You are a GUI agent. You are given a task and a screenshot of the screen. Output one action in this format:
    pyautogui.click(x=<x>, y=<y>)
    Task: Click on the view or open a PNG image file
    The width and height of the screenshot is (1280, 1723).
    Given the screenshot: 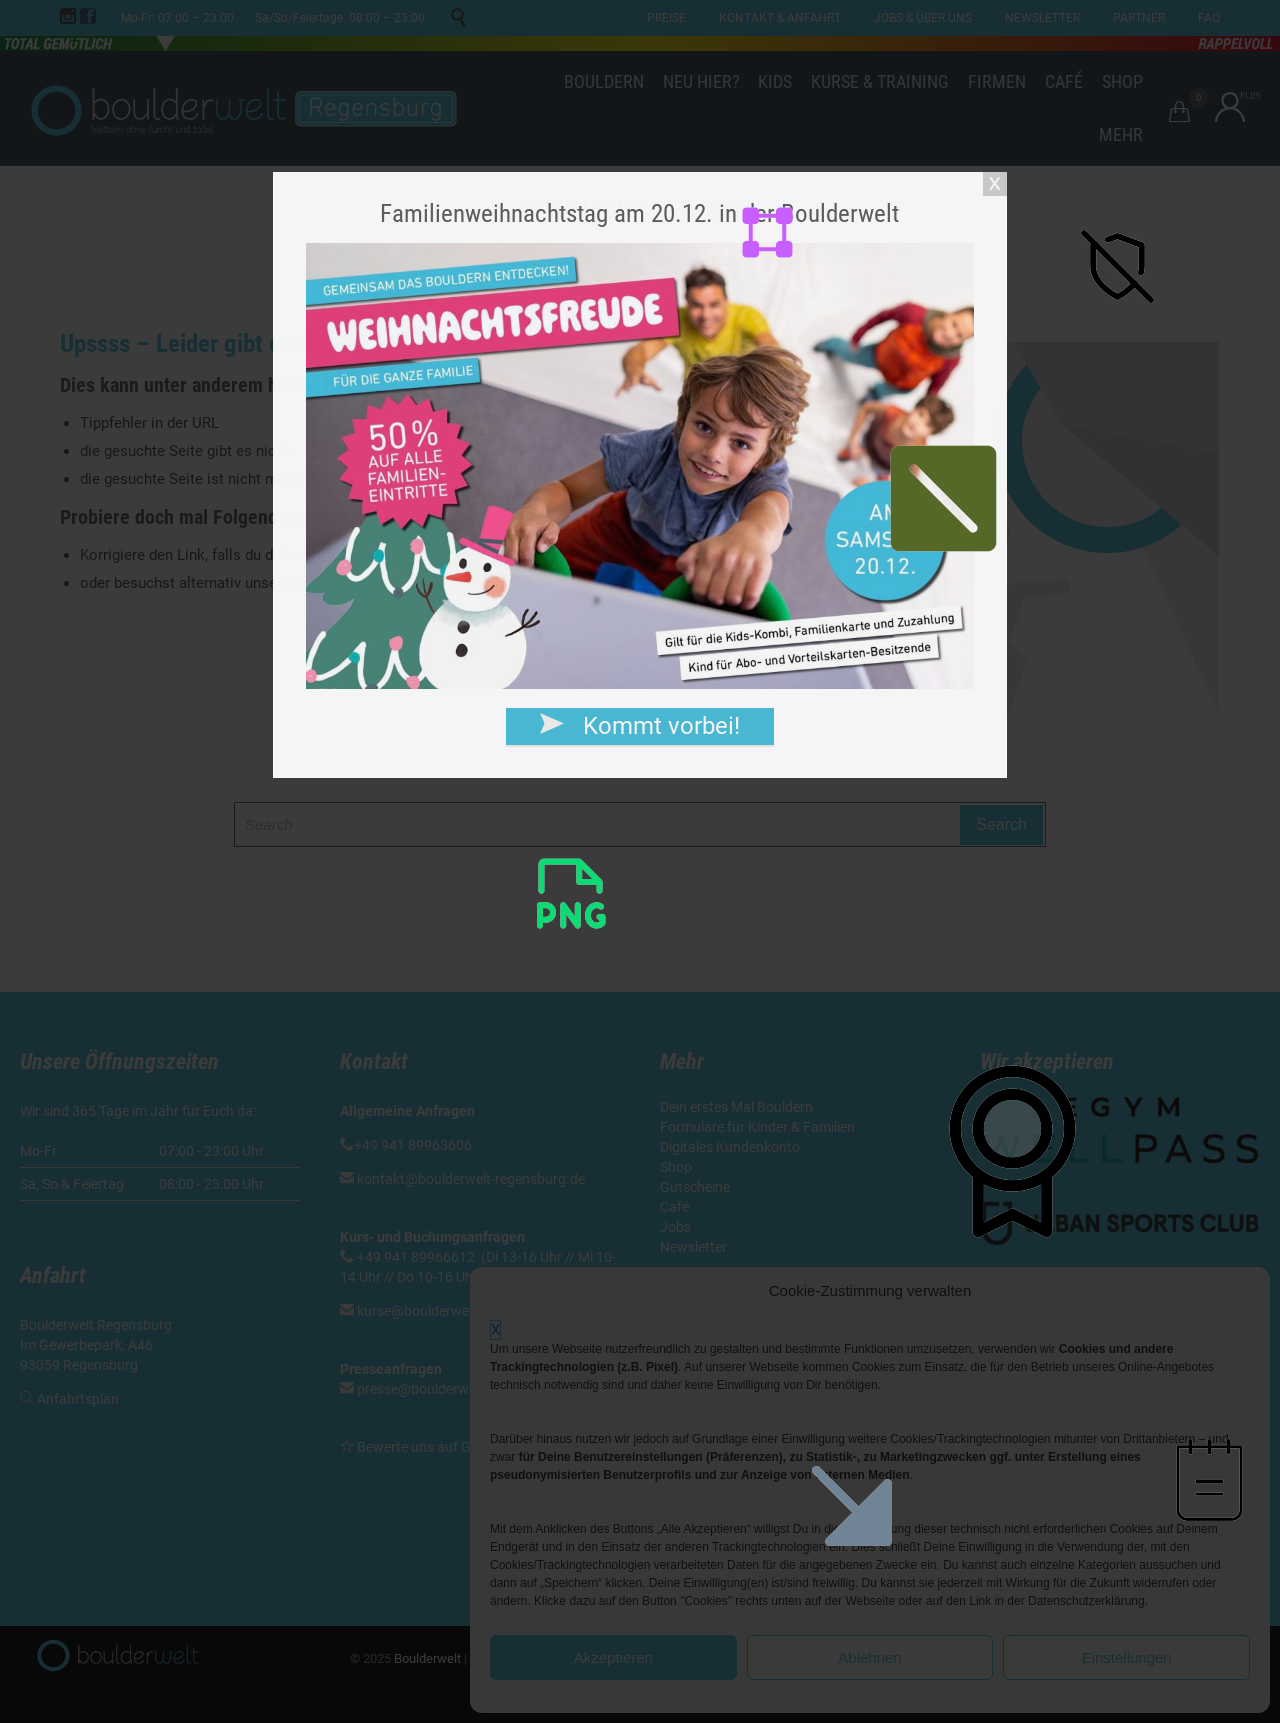 What is the action you would take?
    pyautogui.click(x=570, y=896)
    